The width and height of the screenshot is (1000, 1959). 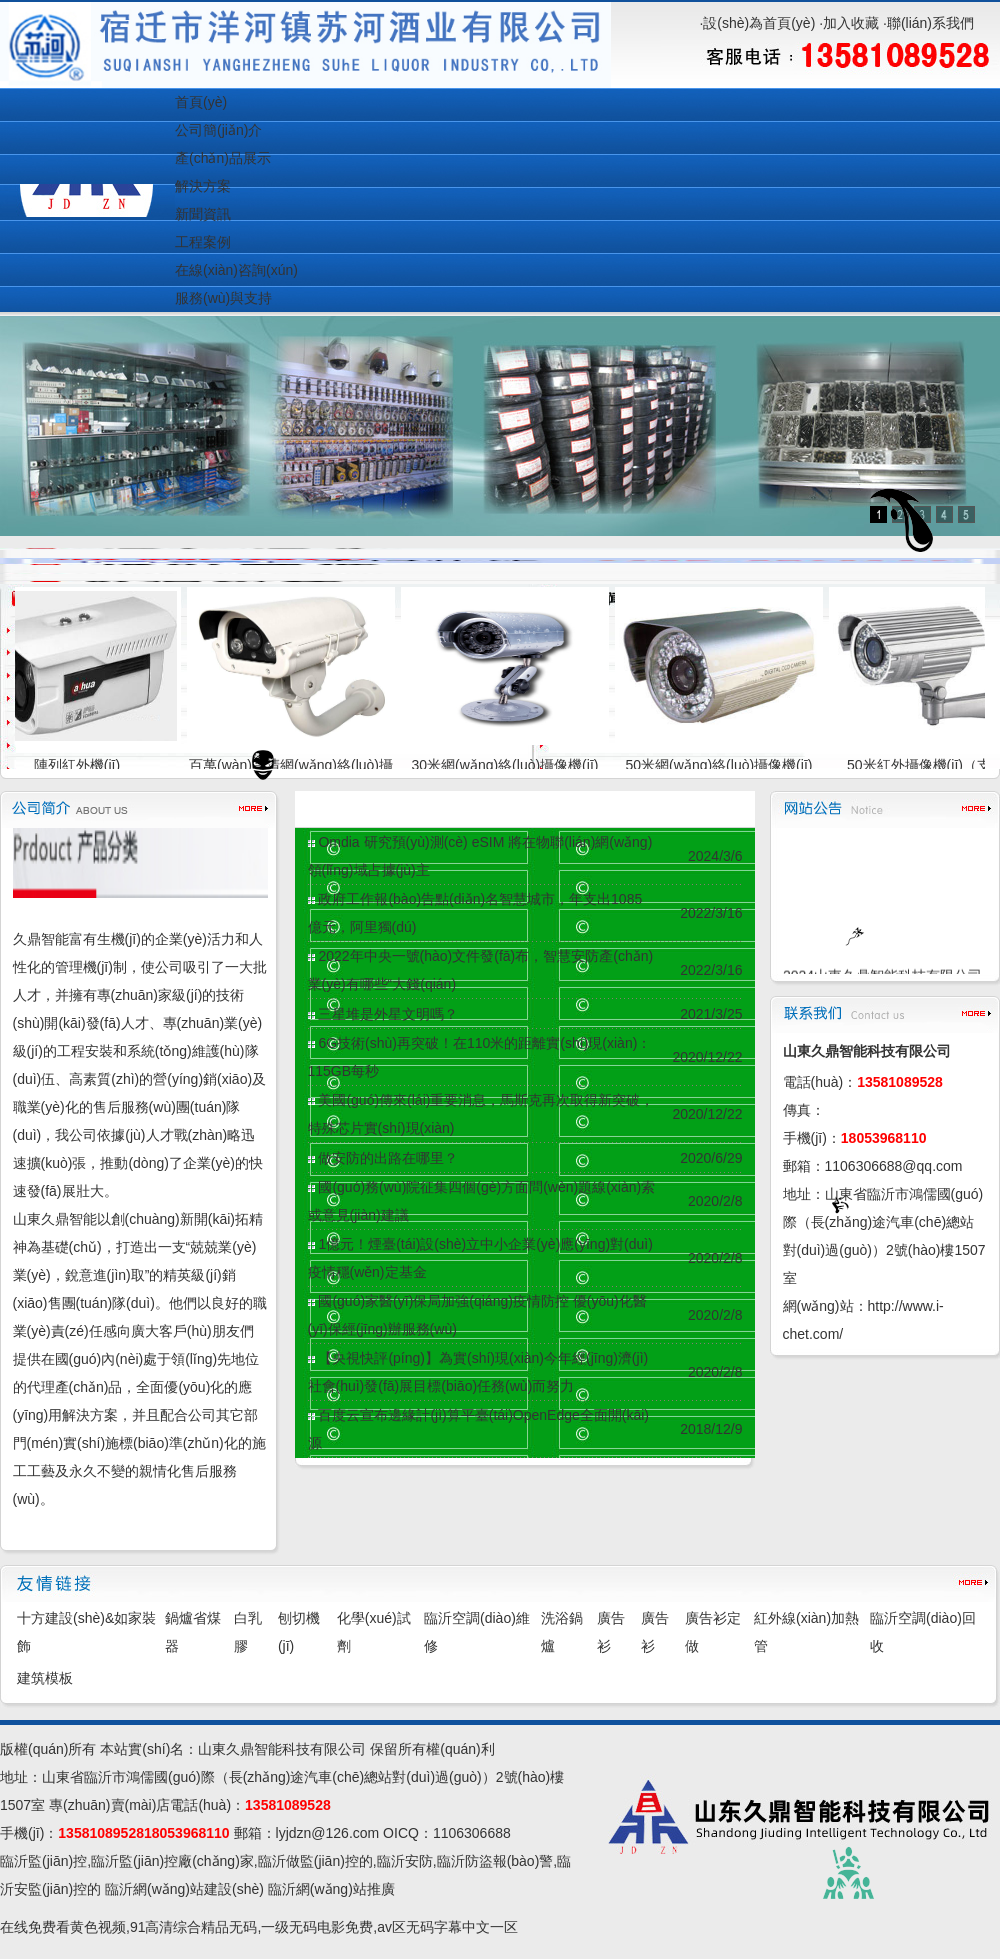 I want to click on select a villain or antagonist character, so click(x=263, y=765).